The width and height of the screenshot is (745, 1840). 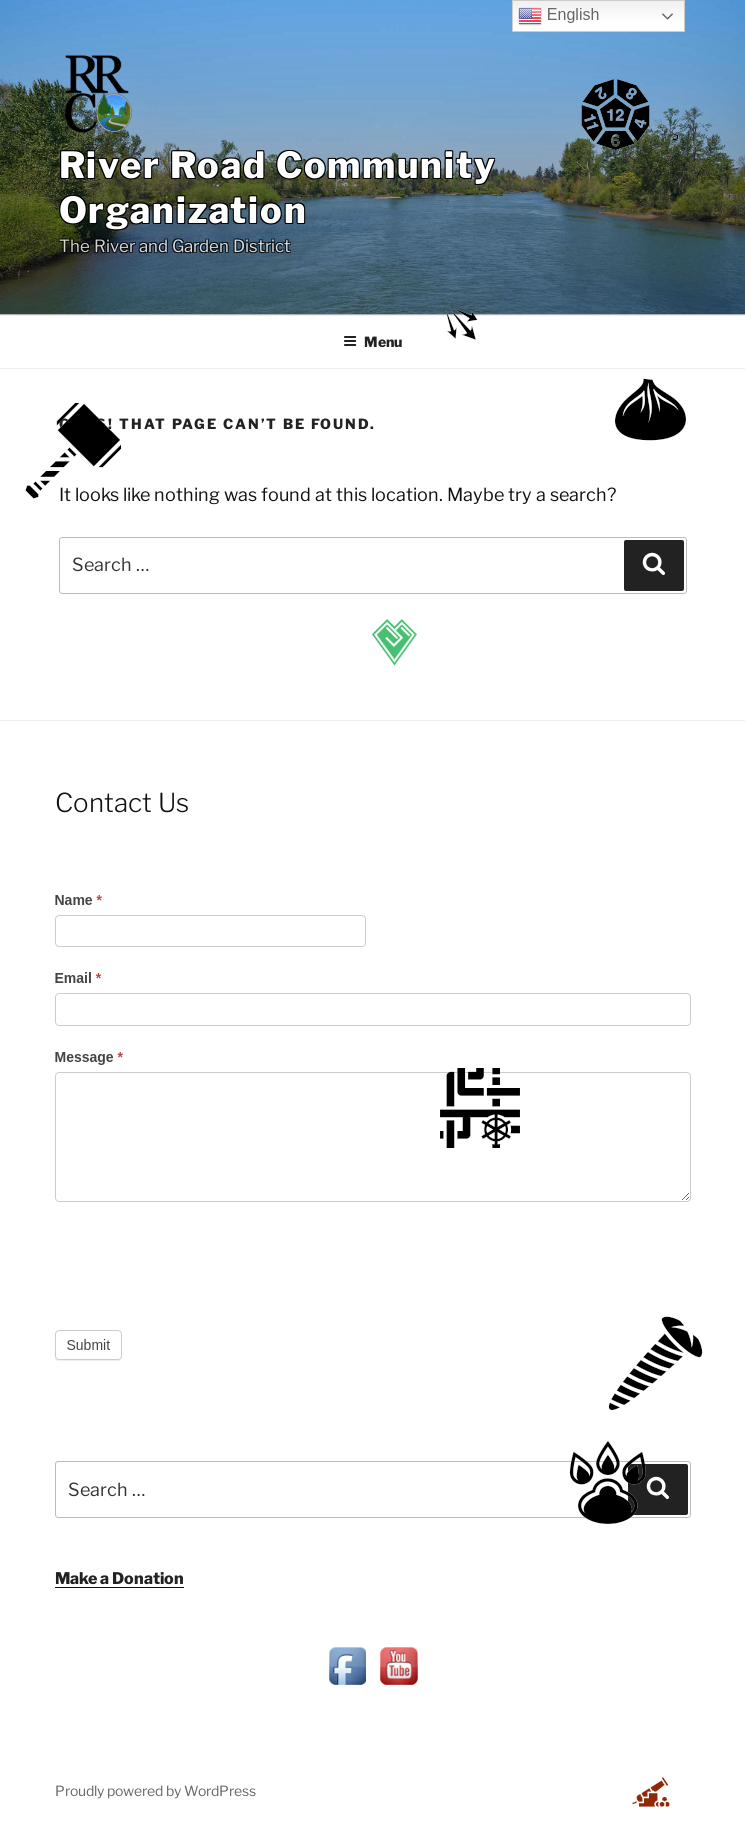 I want to click on indicates a rare or valuable in-game resource, so click(x=394, y=642).